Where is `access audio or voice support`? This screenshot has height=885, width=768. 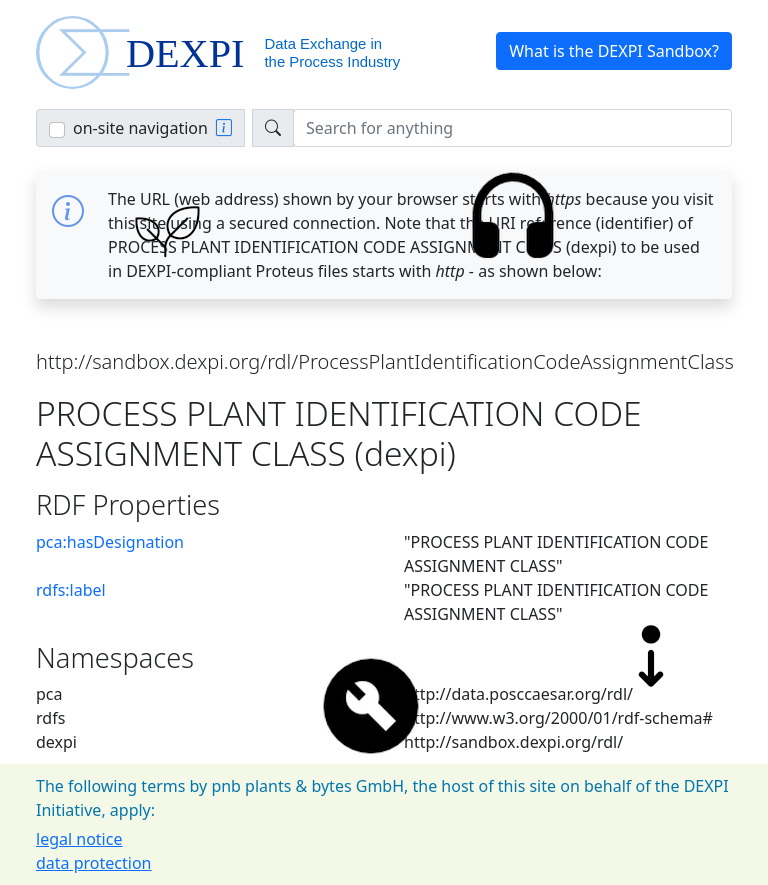 access audio or voice support is located at coordinates (513, 222).